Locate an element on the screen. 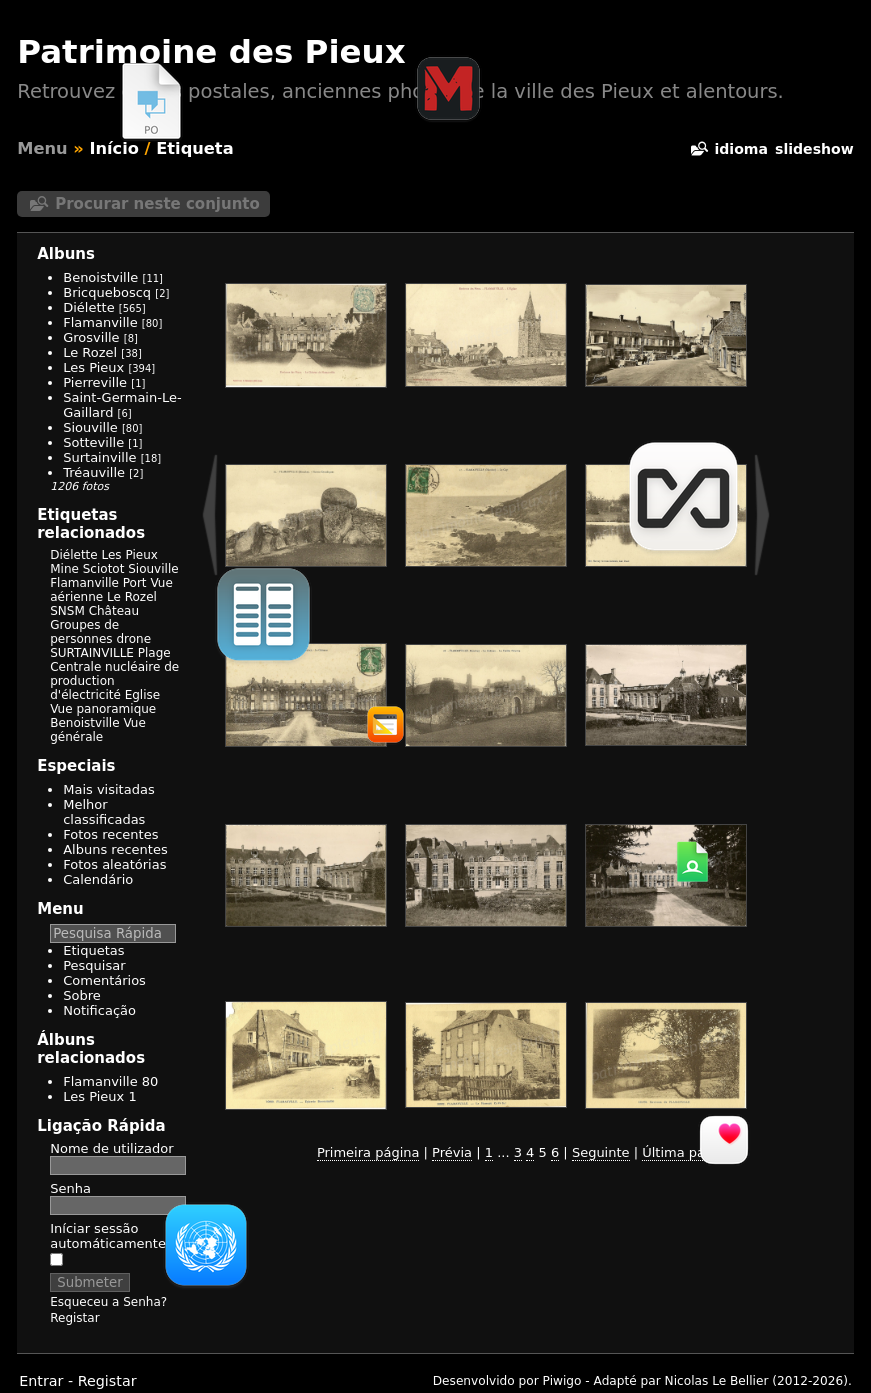 This screenshot has width=871, height=1393. launch Metro 2033 game is located at coordinates (448, 88).